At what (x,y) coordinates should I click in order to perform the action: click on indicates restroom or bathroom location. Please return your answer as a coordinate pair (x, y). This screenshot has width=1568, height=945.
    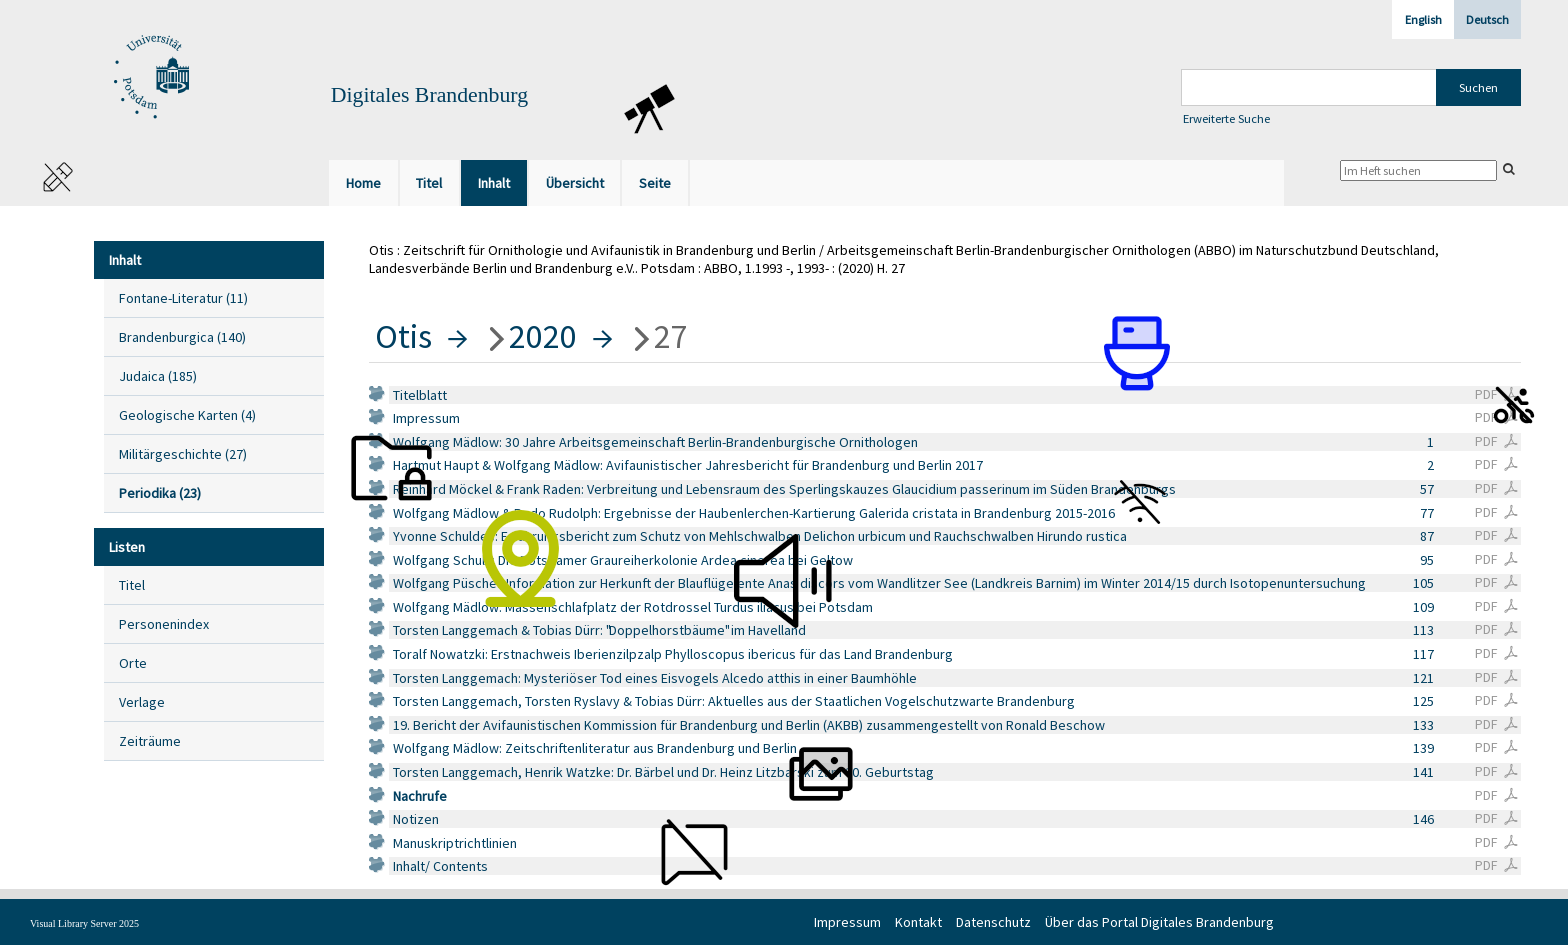
    Looking at the image, I should click on (1137, 352).